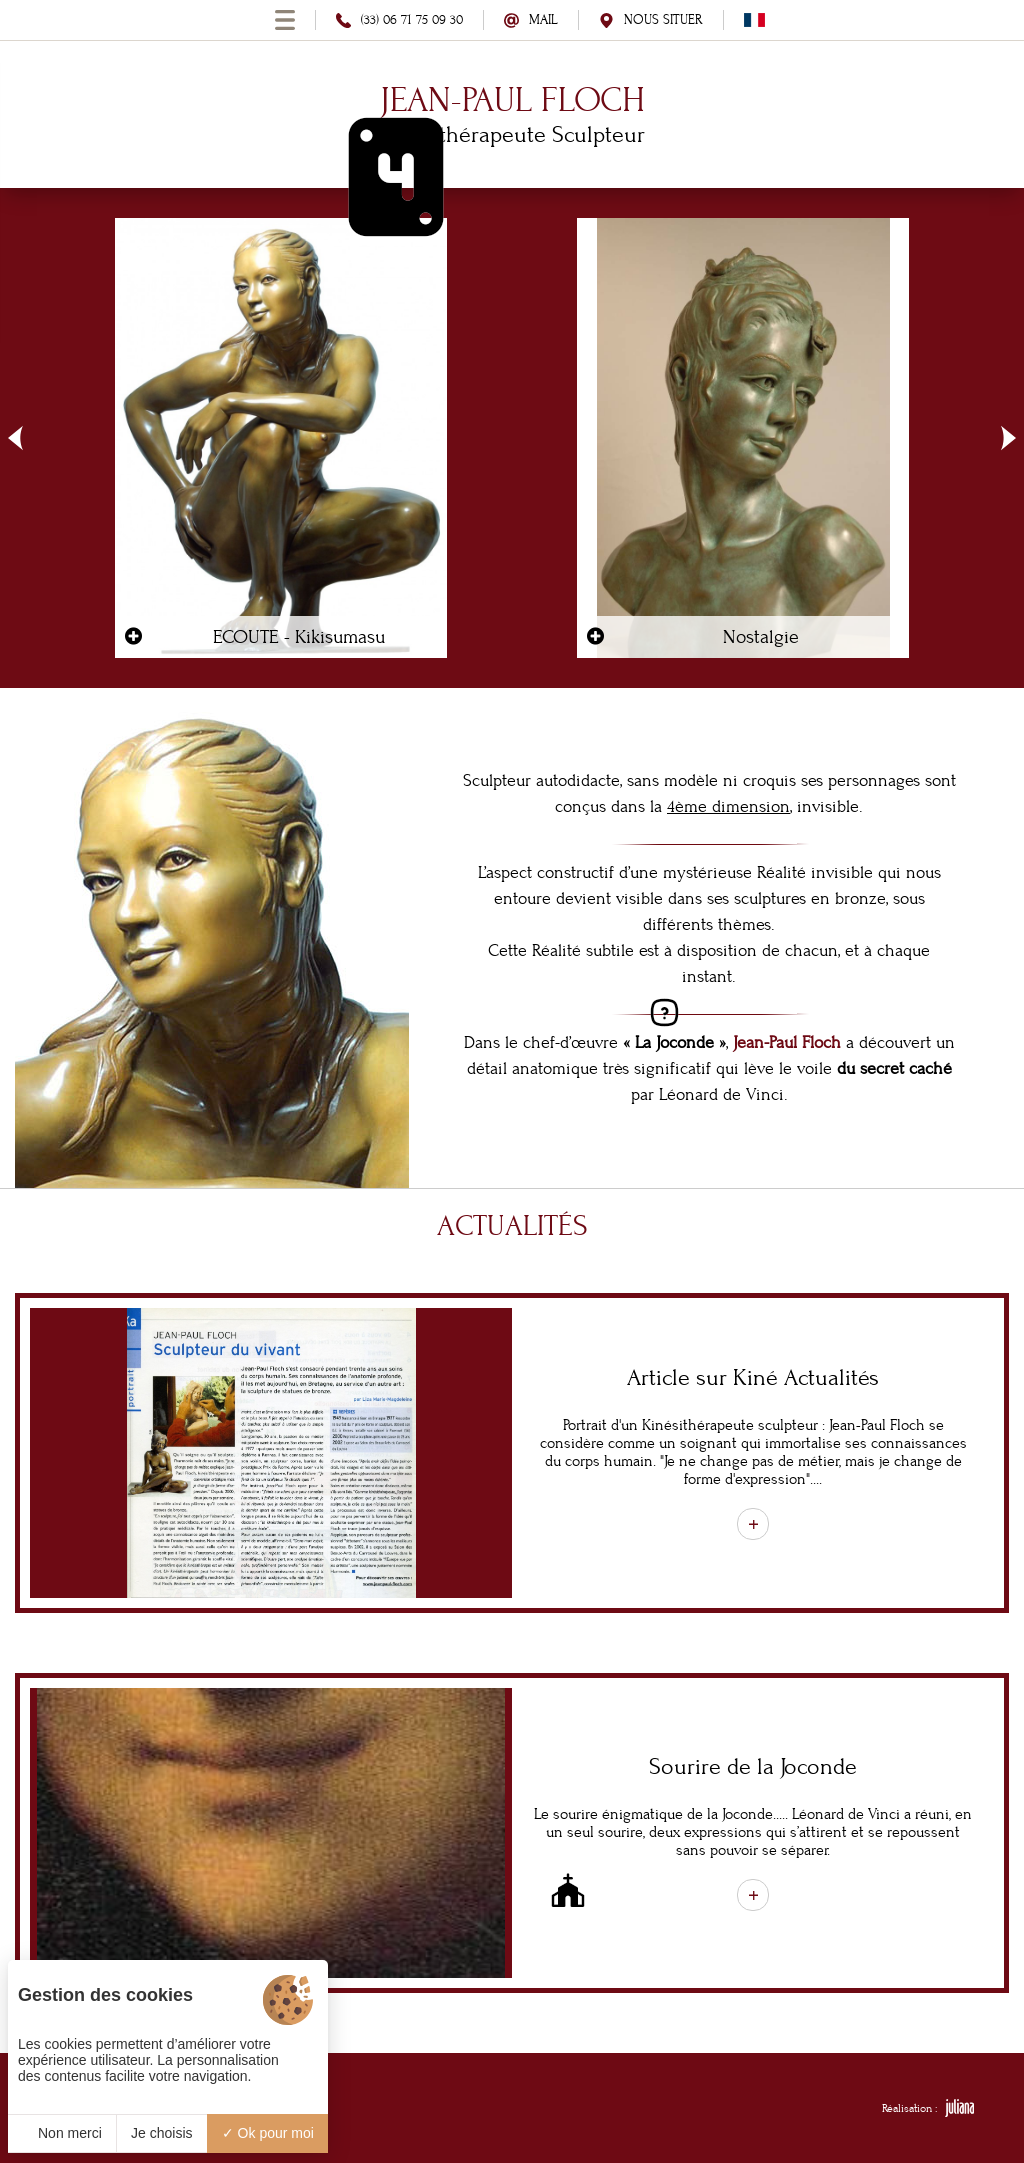  Describe the element at coordinates (396, 177) in the screenshot. I see `a four of clubs playing card` at that location.